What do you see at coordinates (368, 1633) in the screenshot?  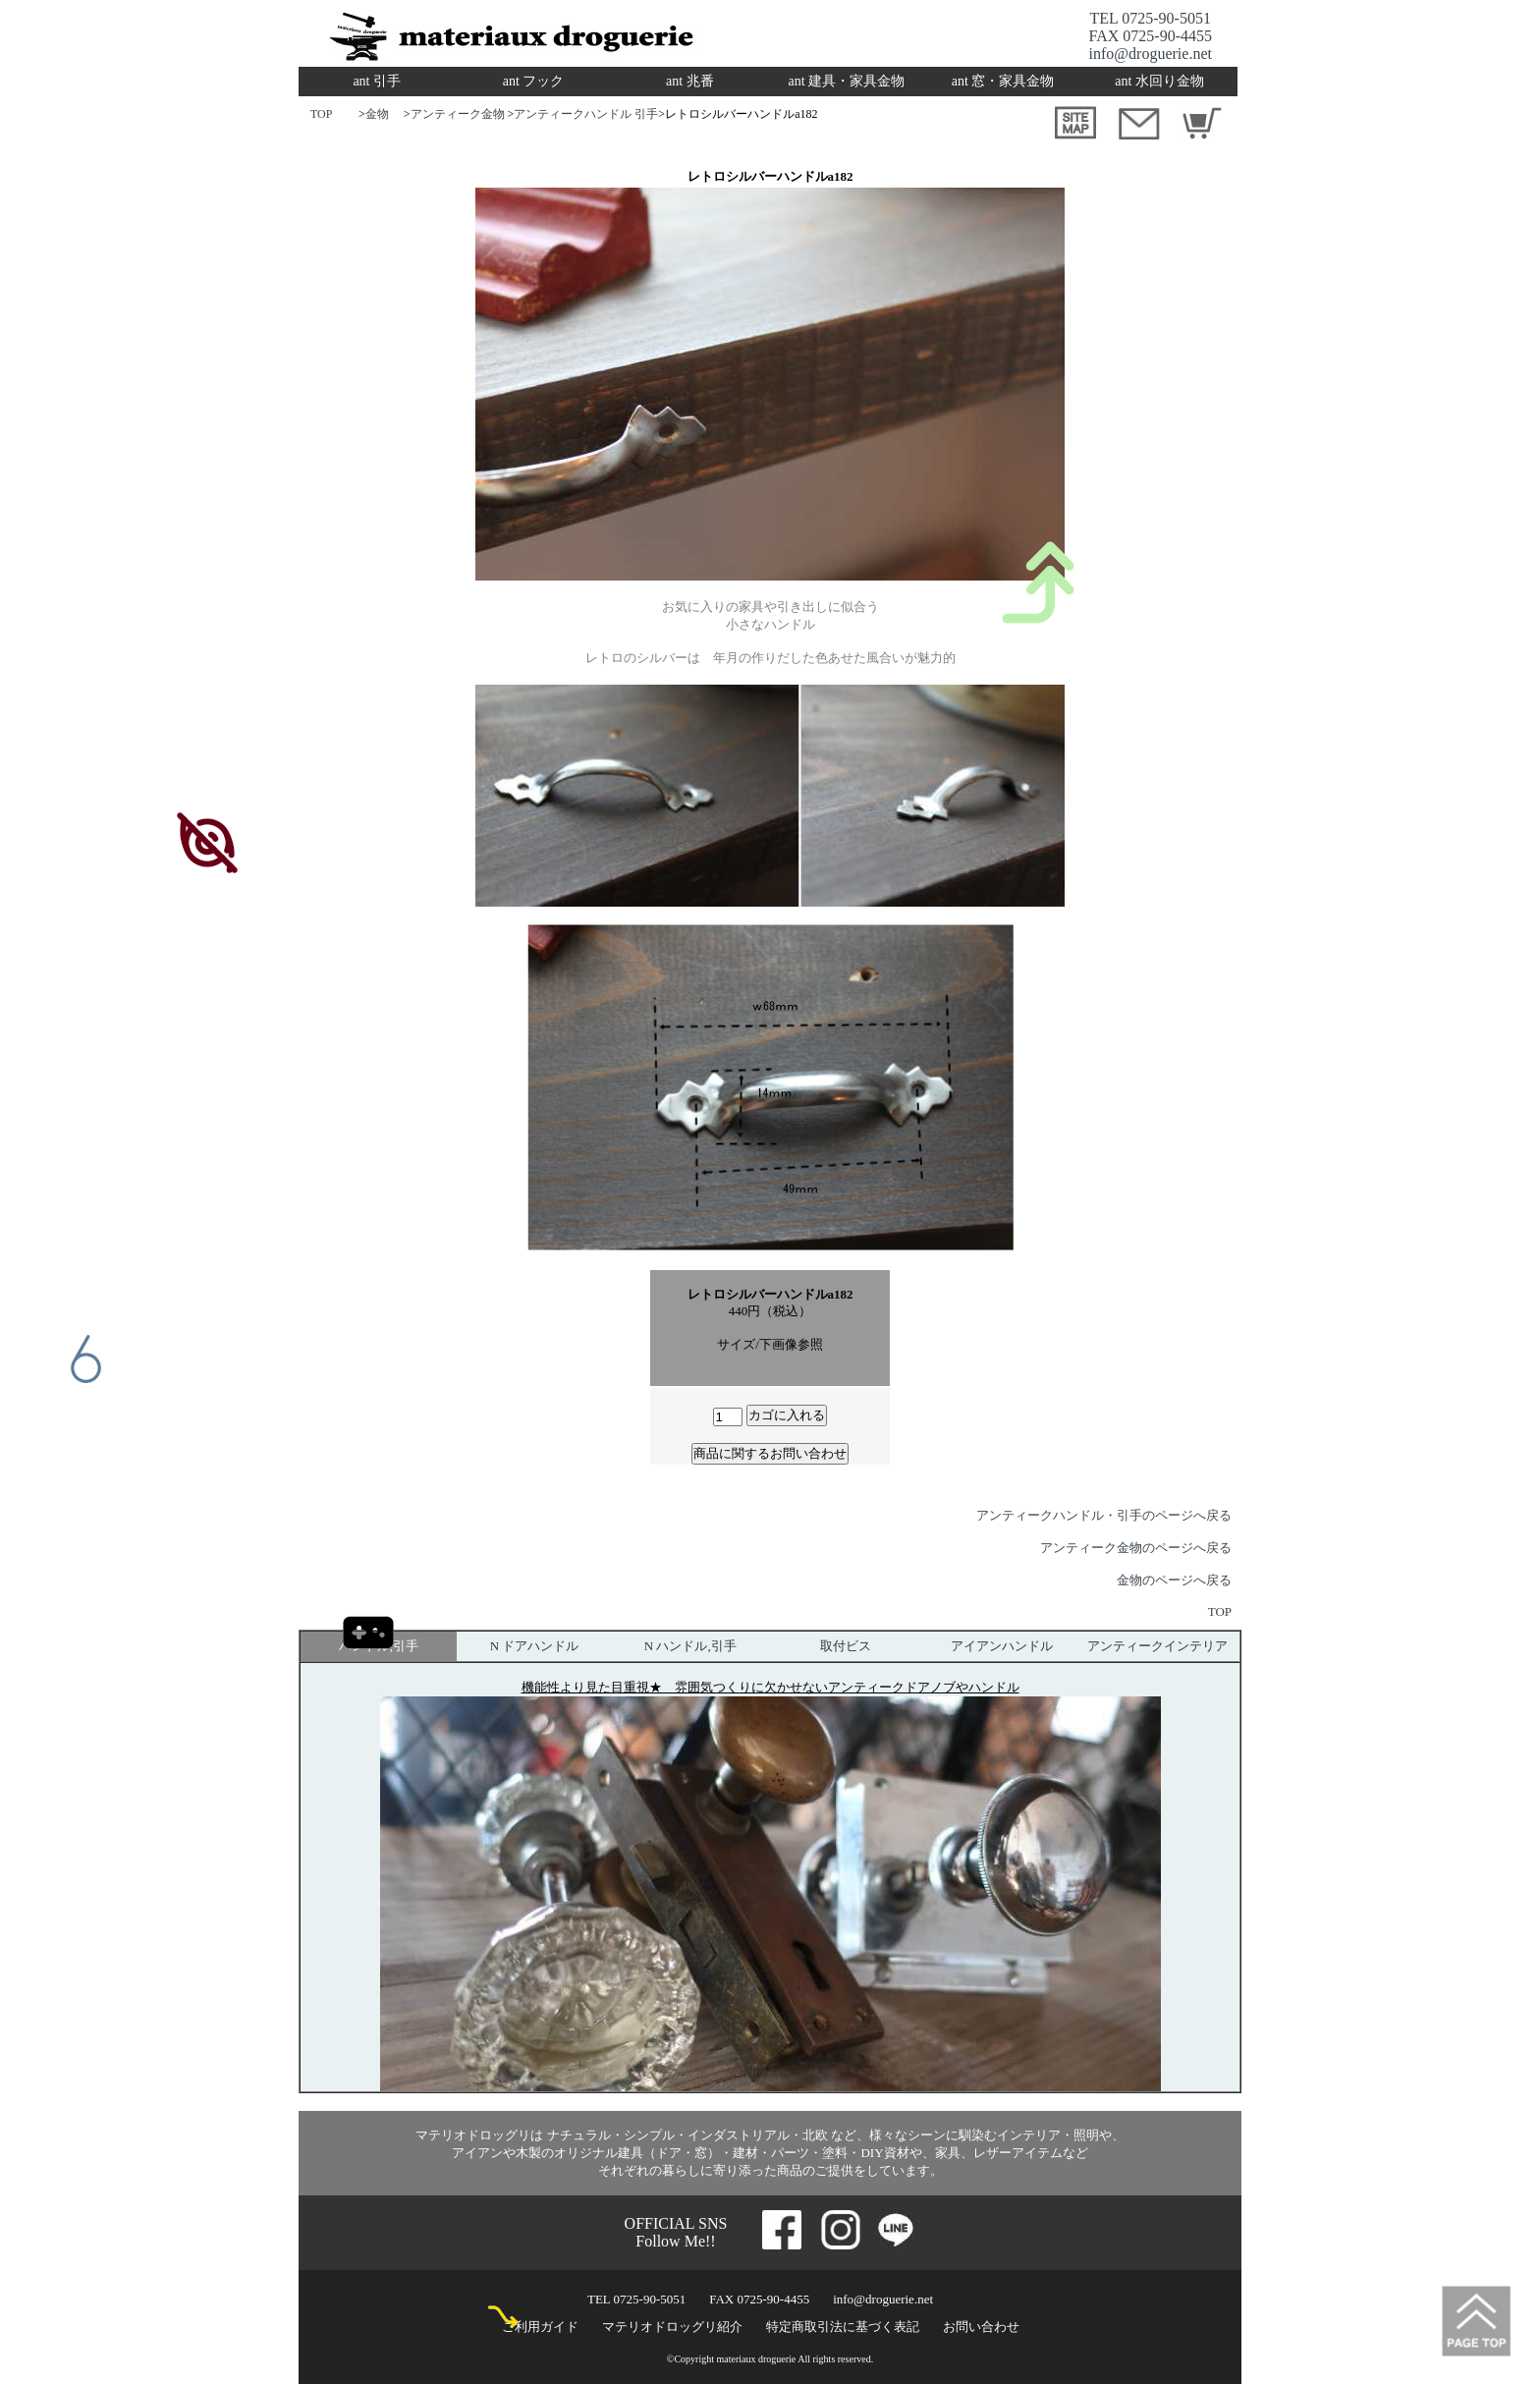 I see `access gaming features or settings` at bounding box center [368, 1633].